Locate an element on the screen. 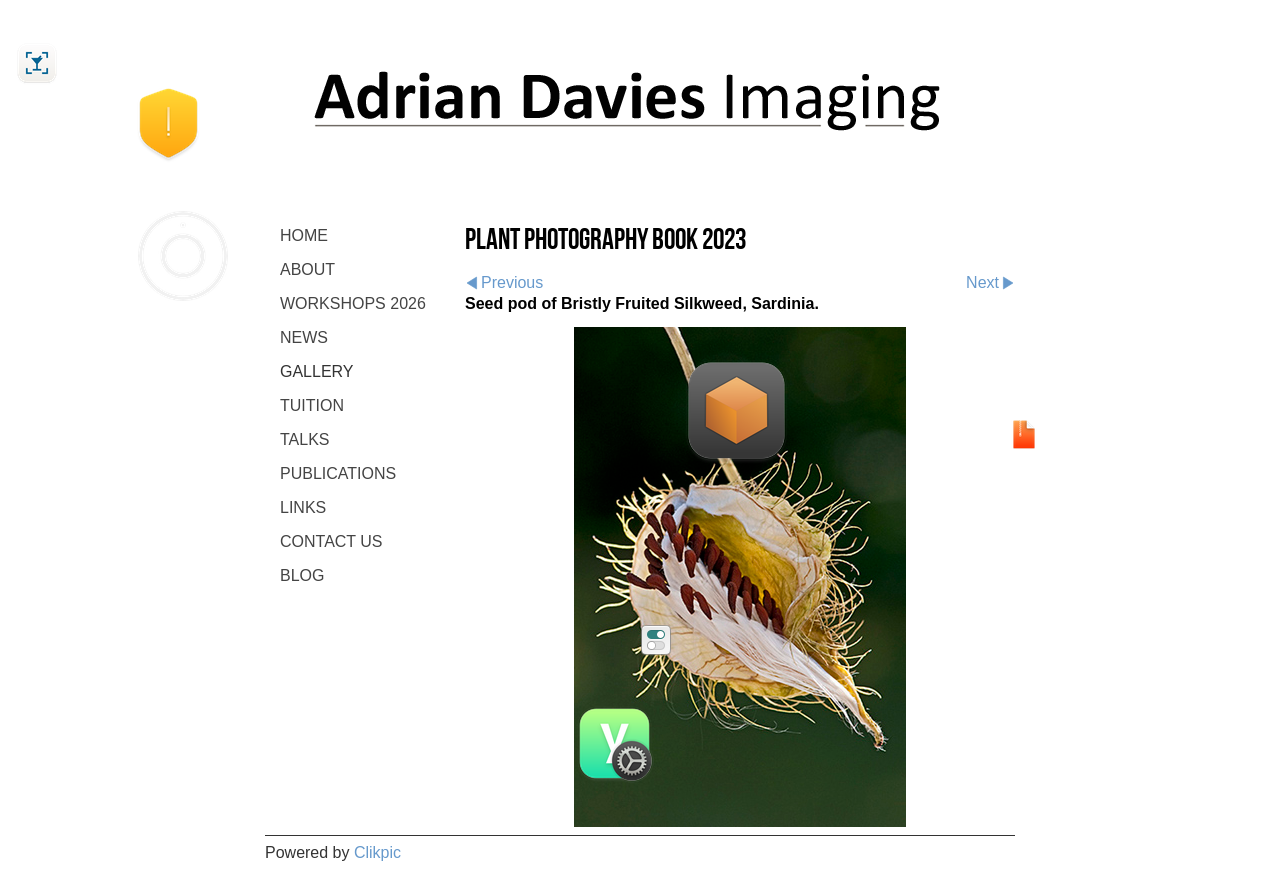 The width and height of the screenshot is (1280, 870). indicates camera is currently active is located at coordinates (183, 256).